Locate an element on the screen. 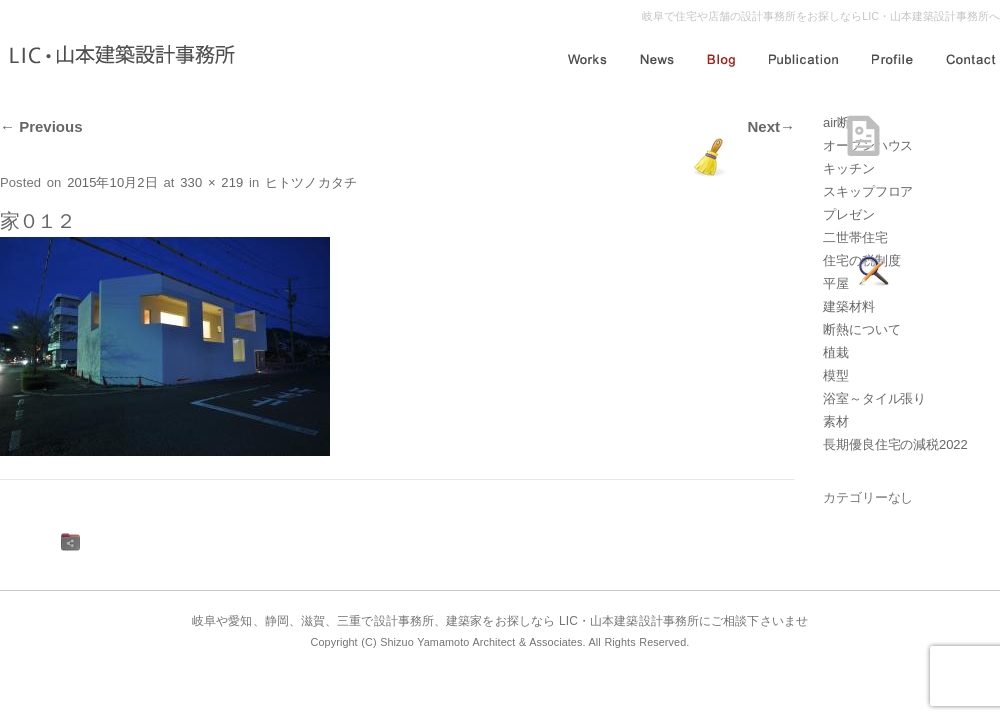  open a document file is located at coordinates (863, 134).